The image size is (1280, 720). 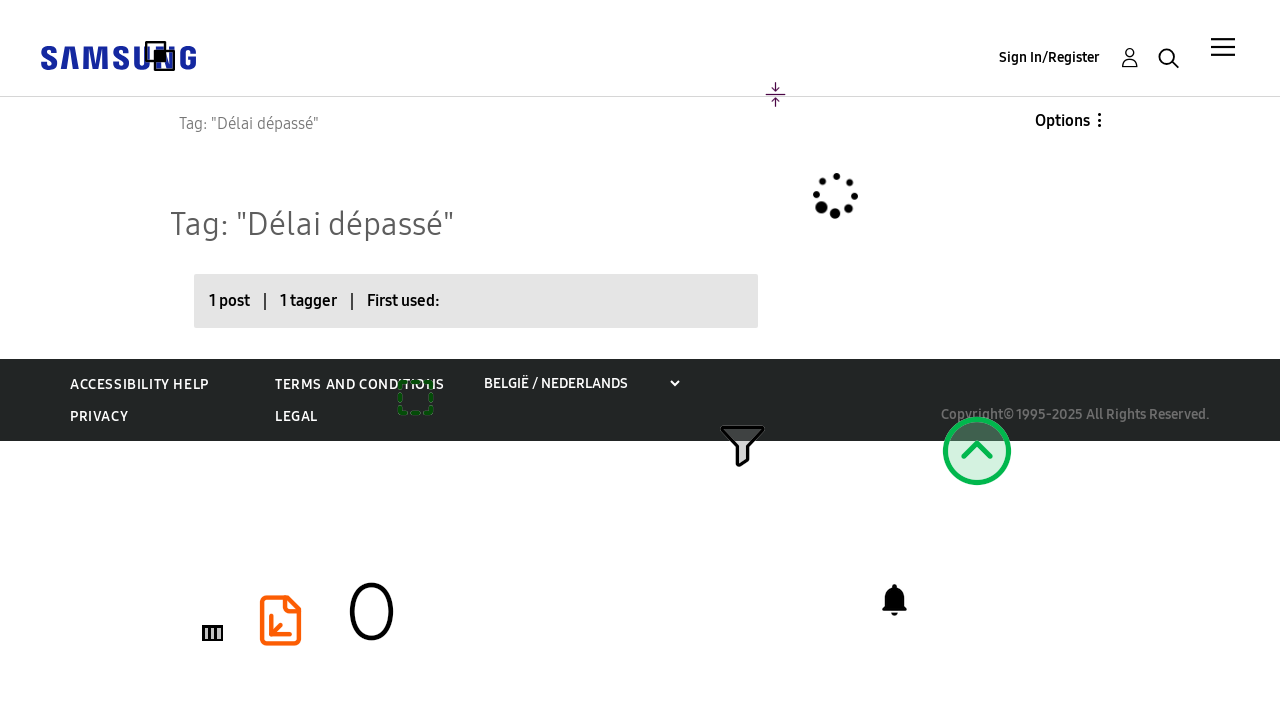 What do you see at coordinates (415, 397) in the screenshot?
I see `select or crop an area` at bounding box center [415, 397].